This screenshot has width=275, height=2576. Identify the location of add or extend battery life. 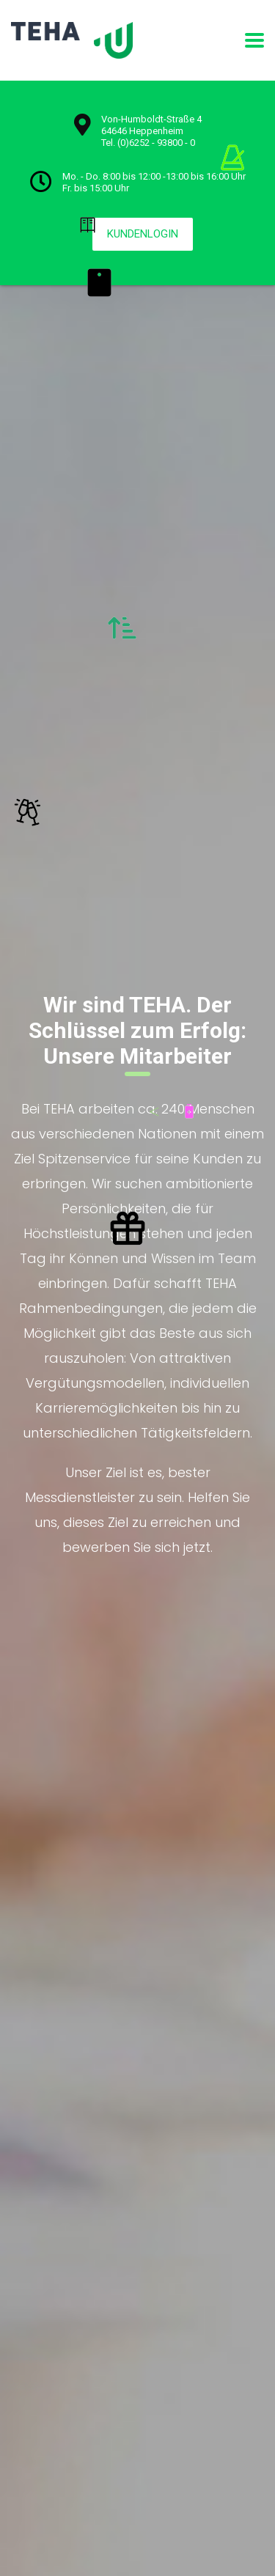
(189, 1111).